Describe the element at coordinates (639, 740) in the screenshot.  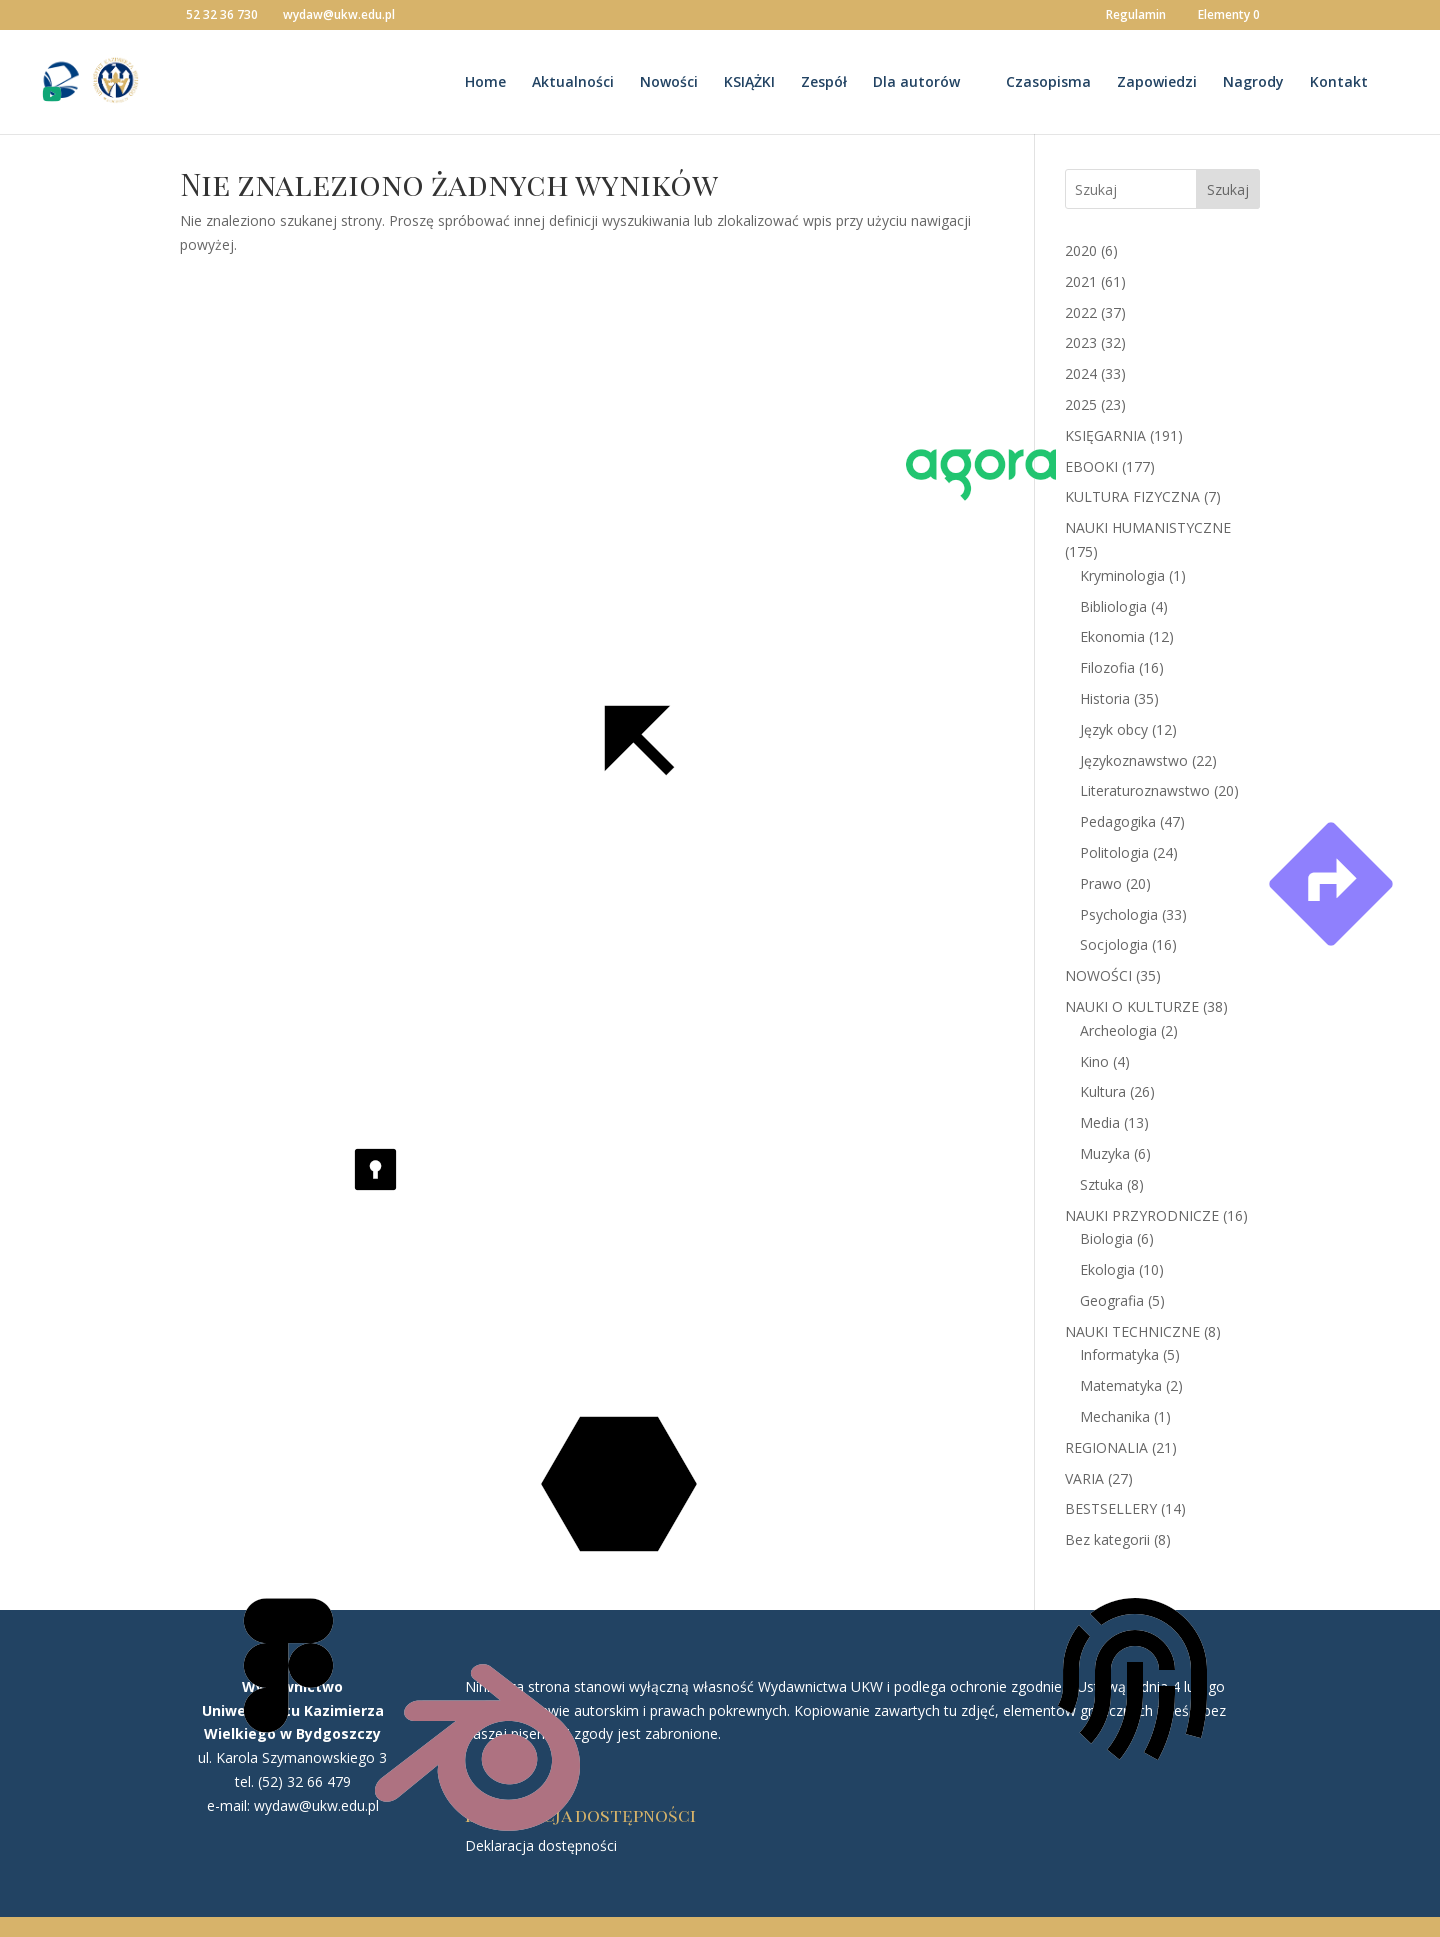
I see `navigate back and up in hierarchy` at that location.